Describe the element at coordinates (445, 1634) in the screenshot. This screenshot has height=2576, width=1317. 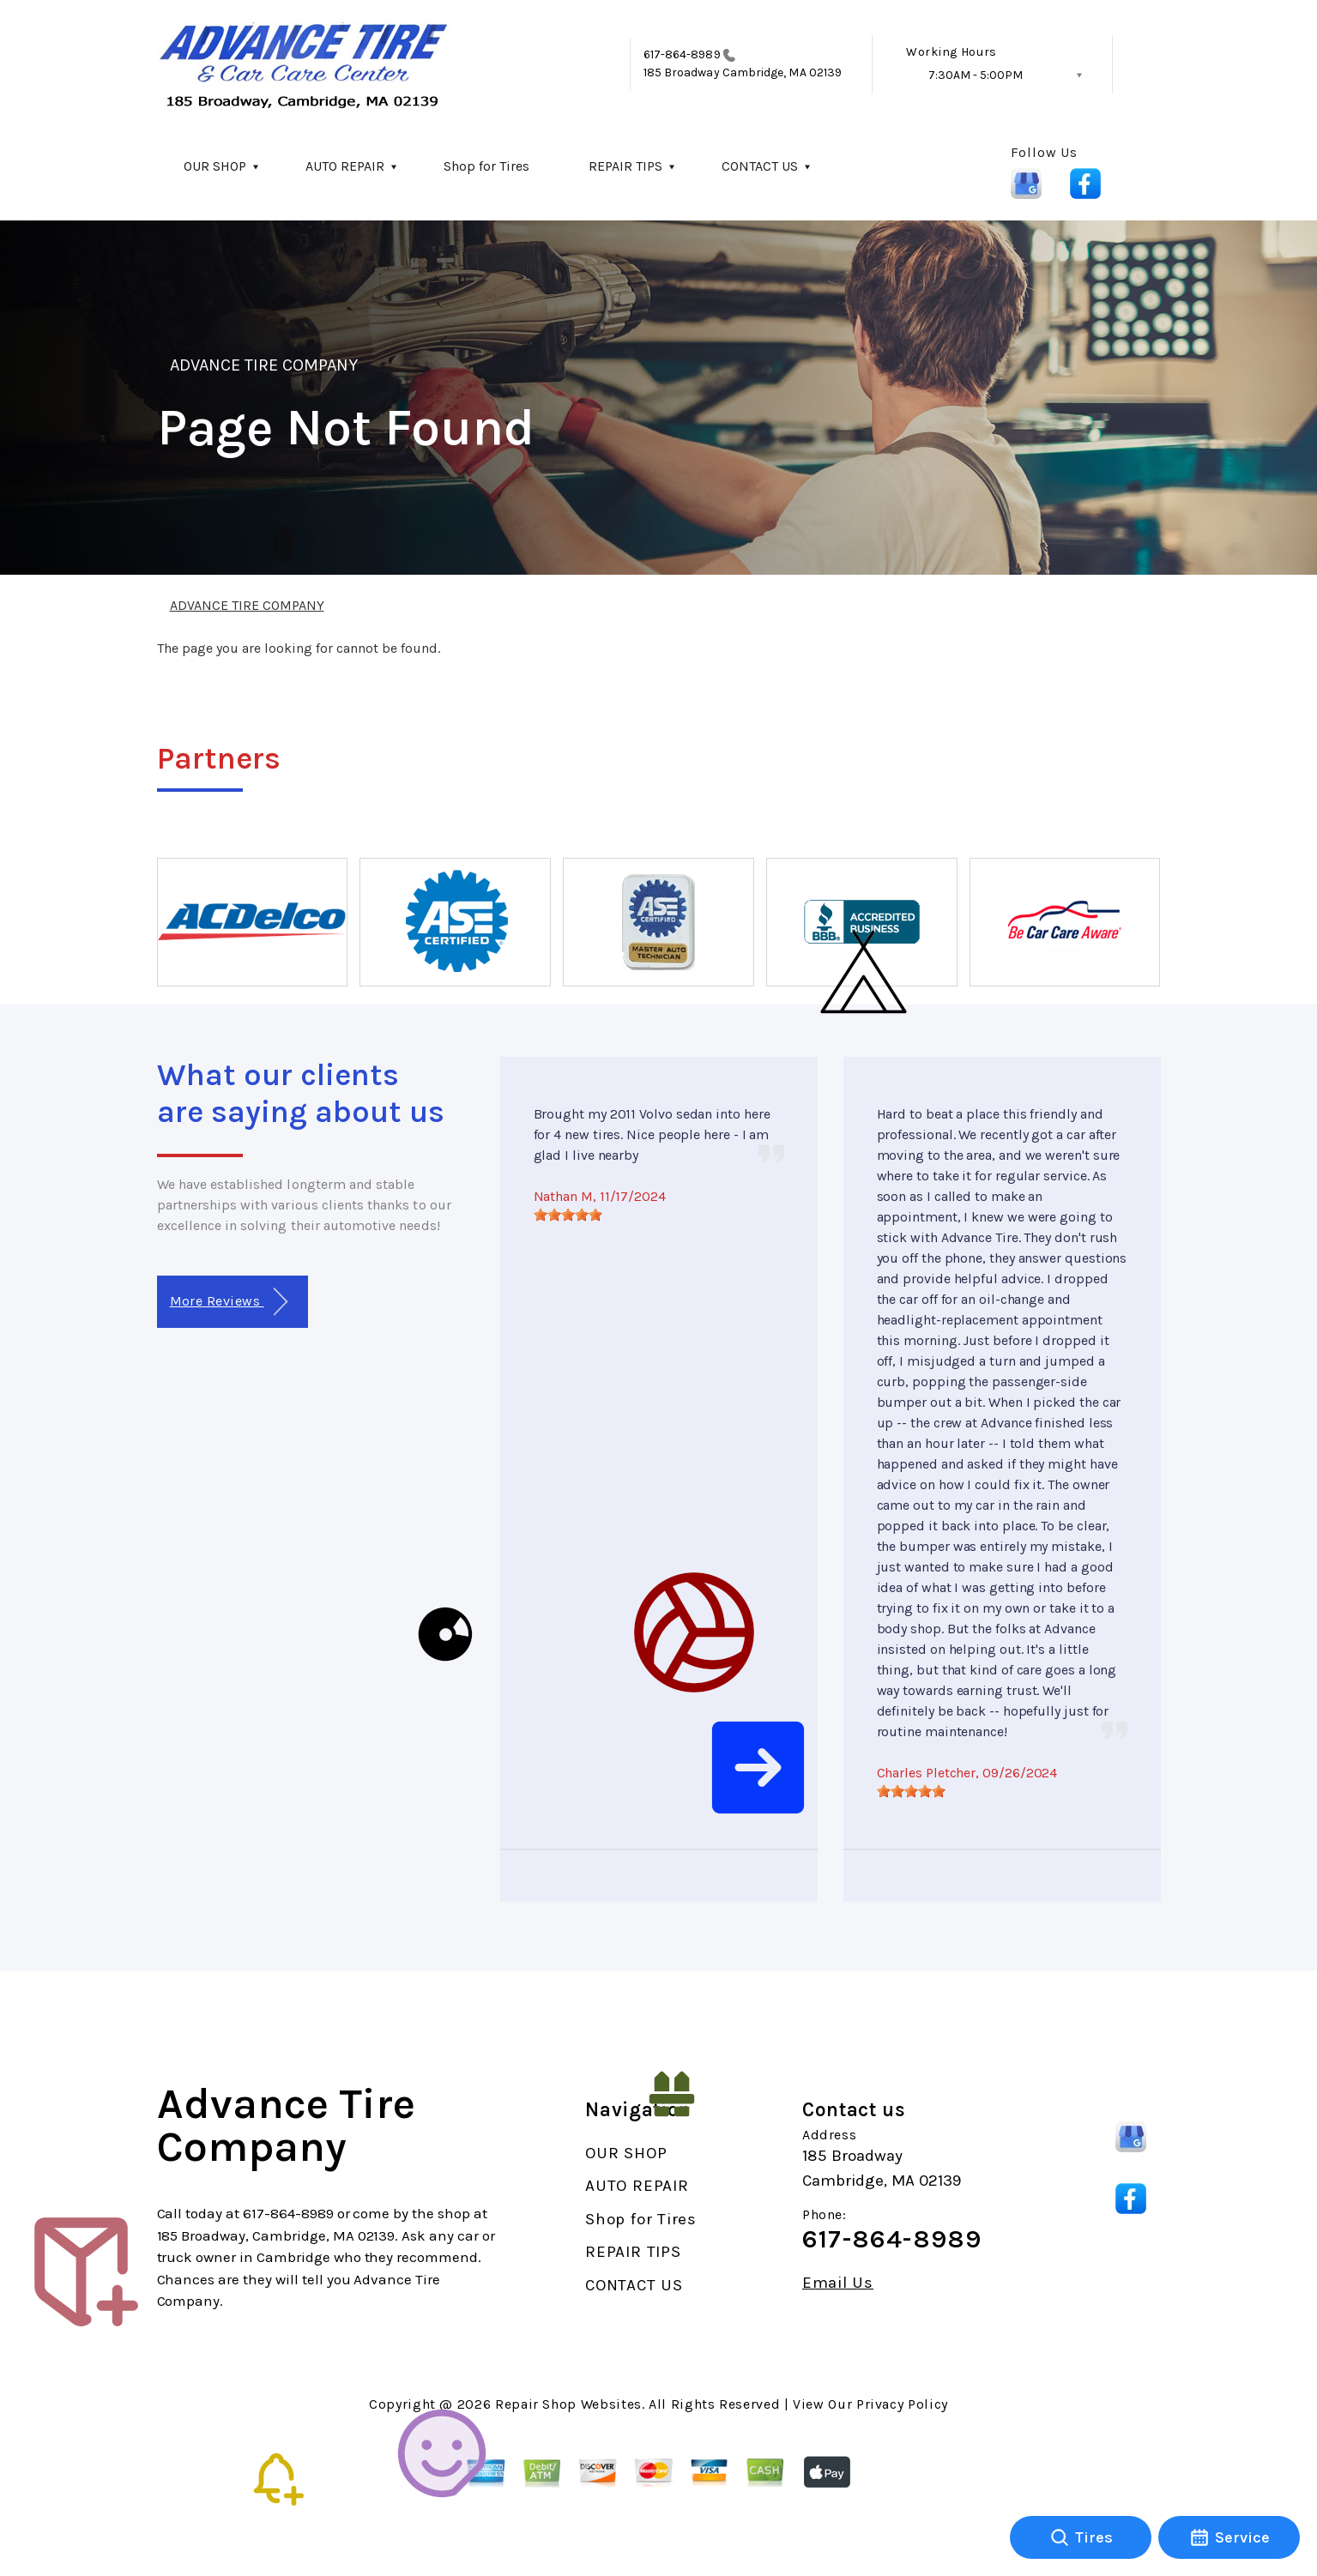
I see `play or access music library` at that location.